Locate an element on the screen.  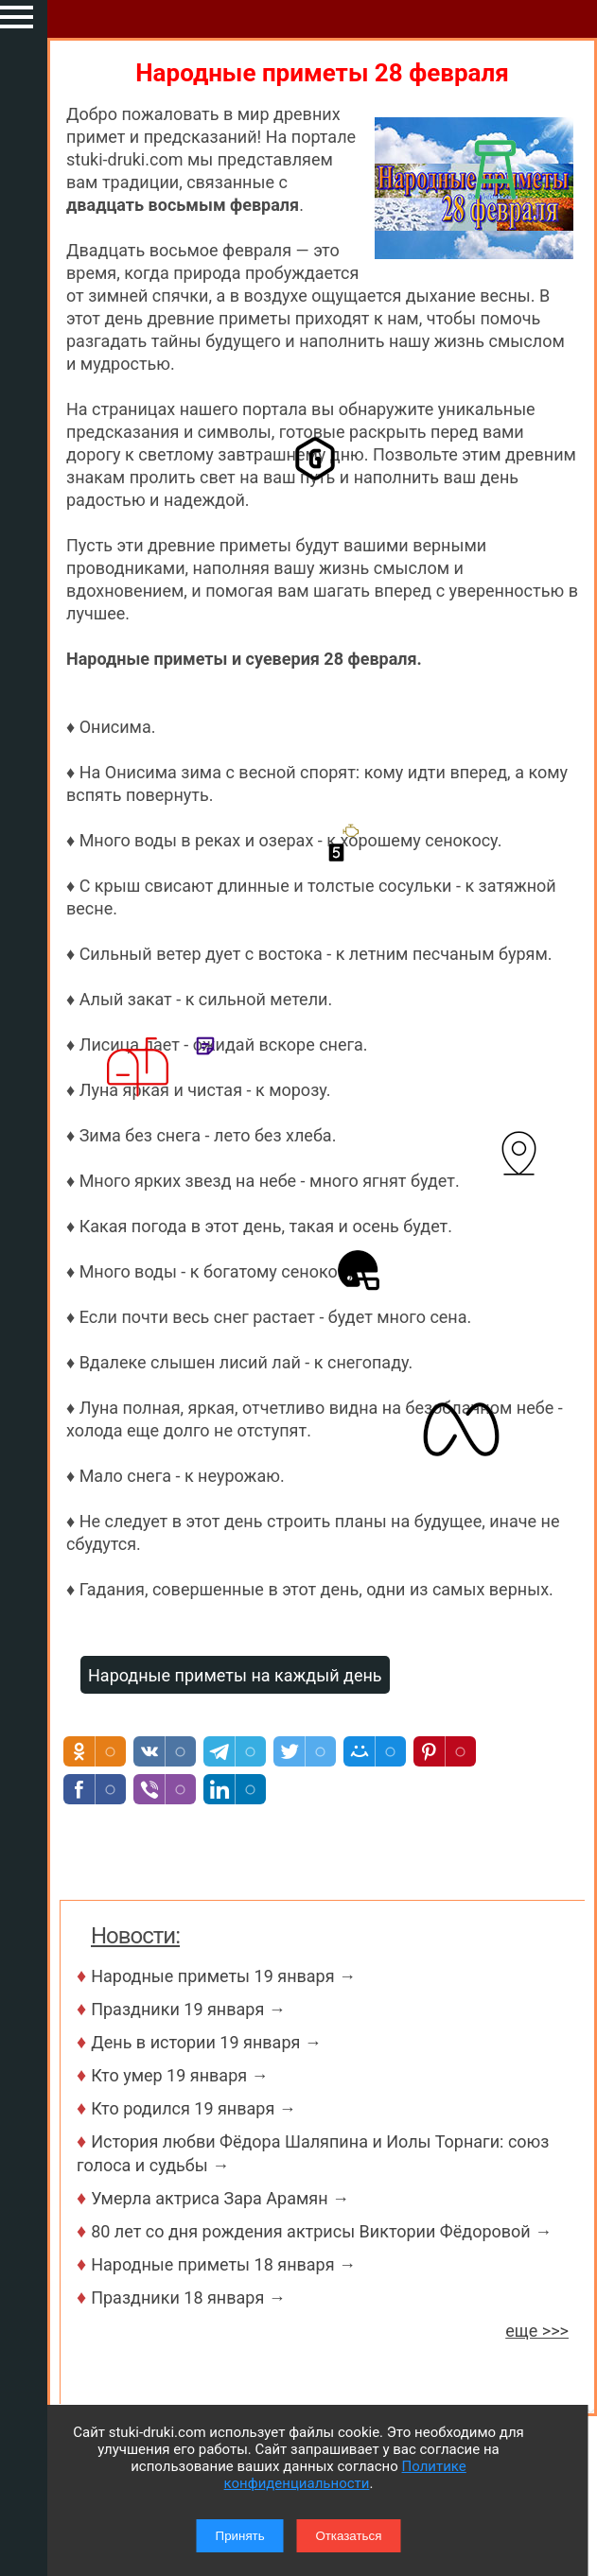
access your mailbox or inbox is located at coordinates (137, 1068).